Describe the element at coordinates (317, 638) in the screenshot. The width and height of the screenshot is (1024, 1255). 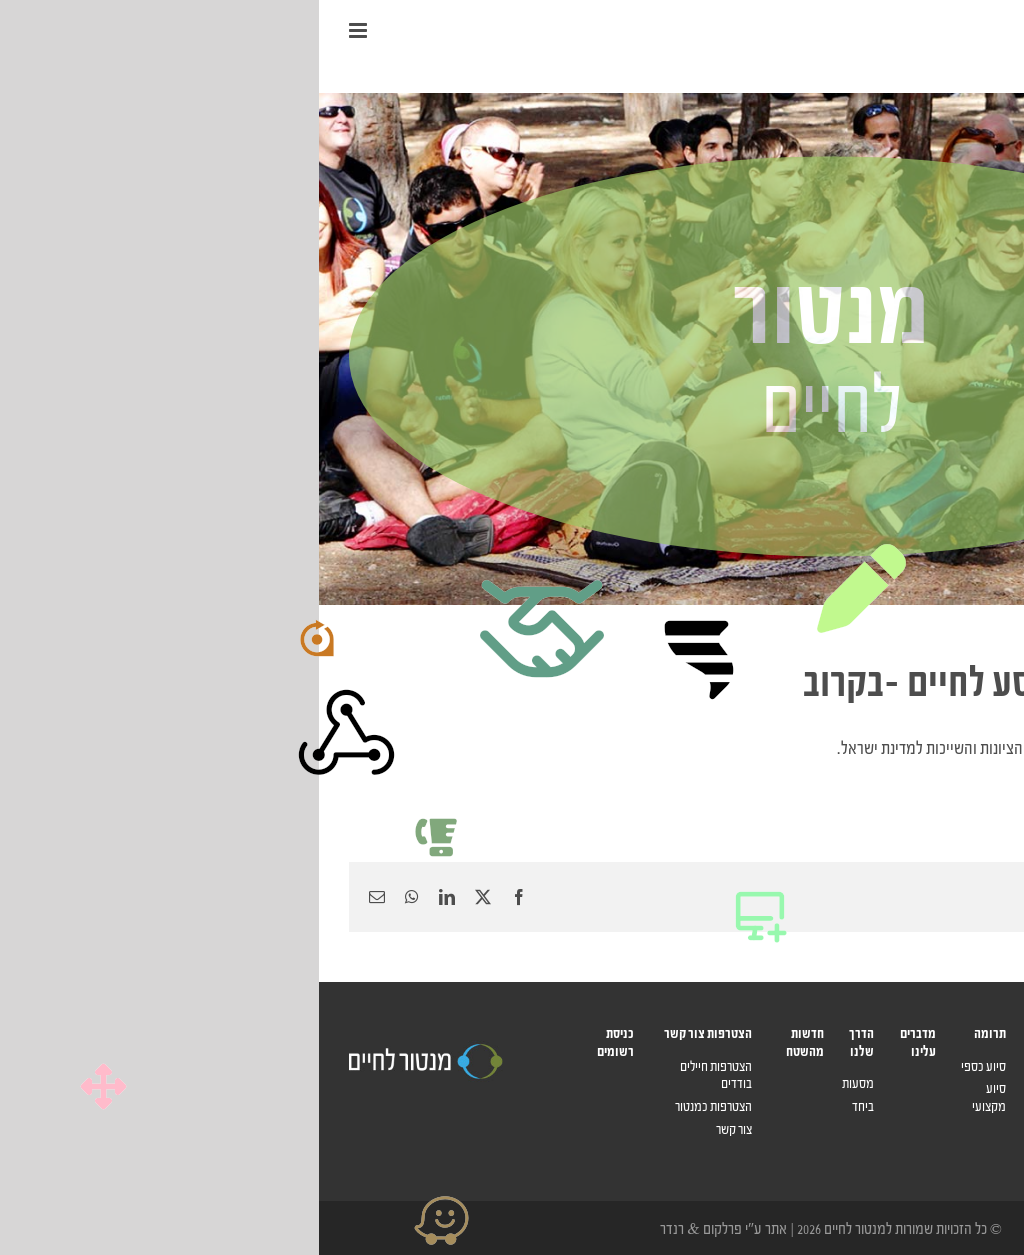
I see `rev.com logo - access transcription and captioning services` at that location.